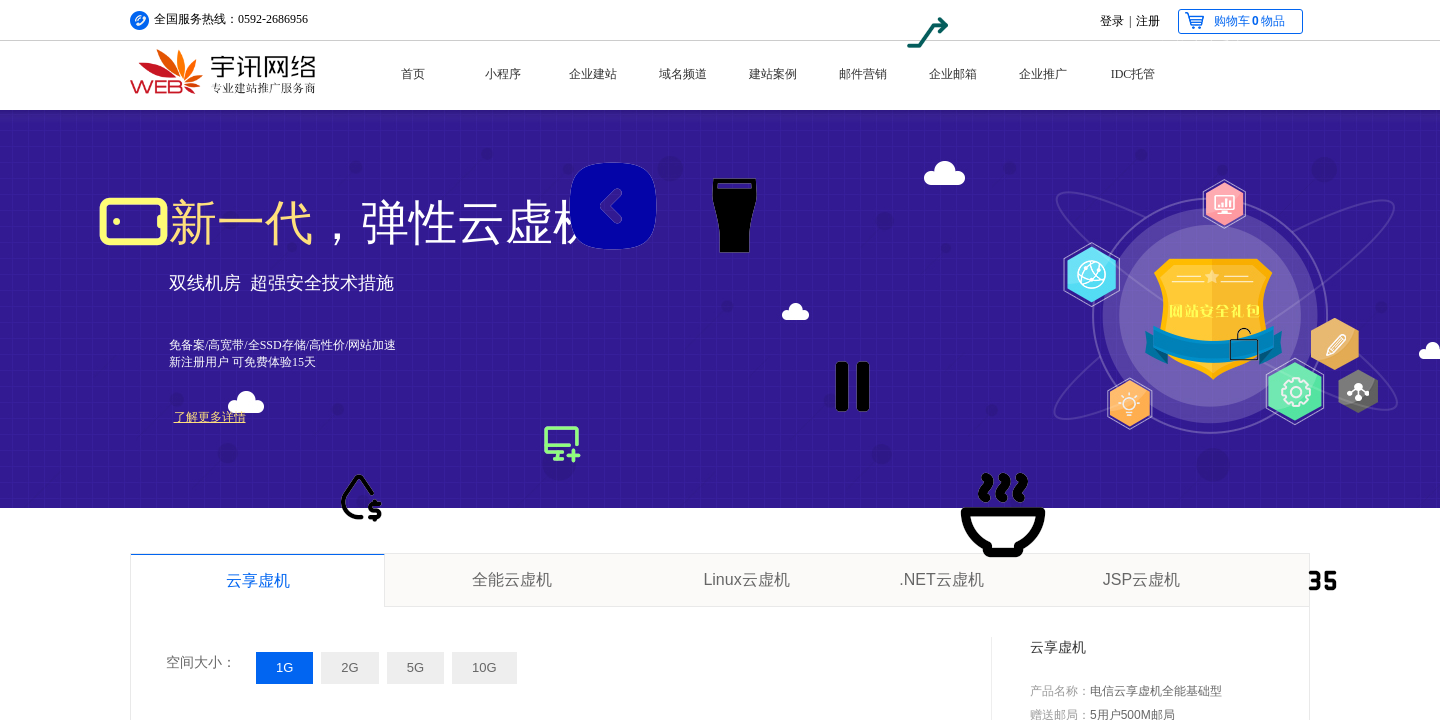 This screenshot has height=720, width=1440. I want to click on view upward trend or growth, so click(927, 33).